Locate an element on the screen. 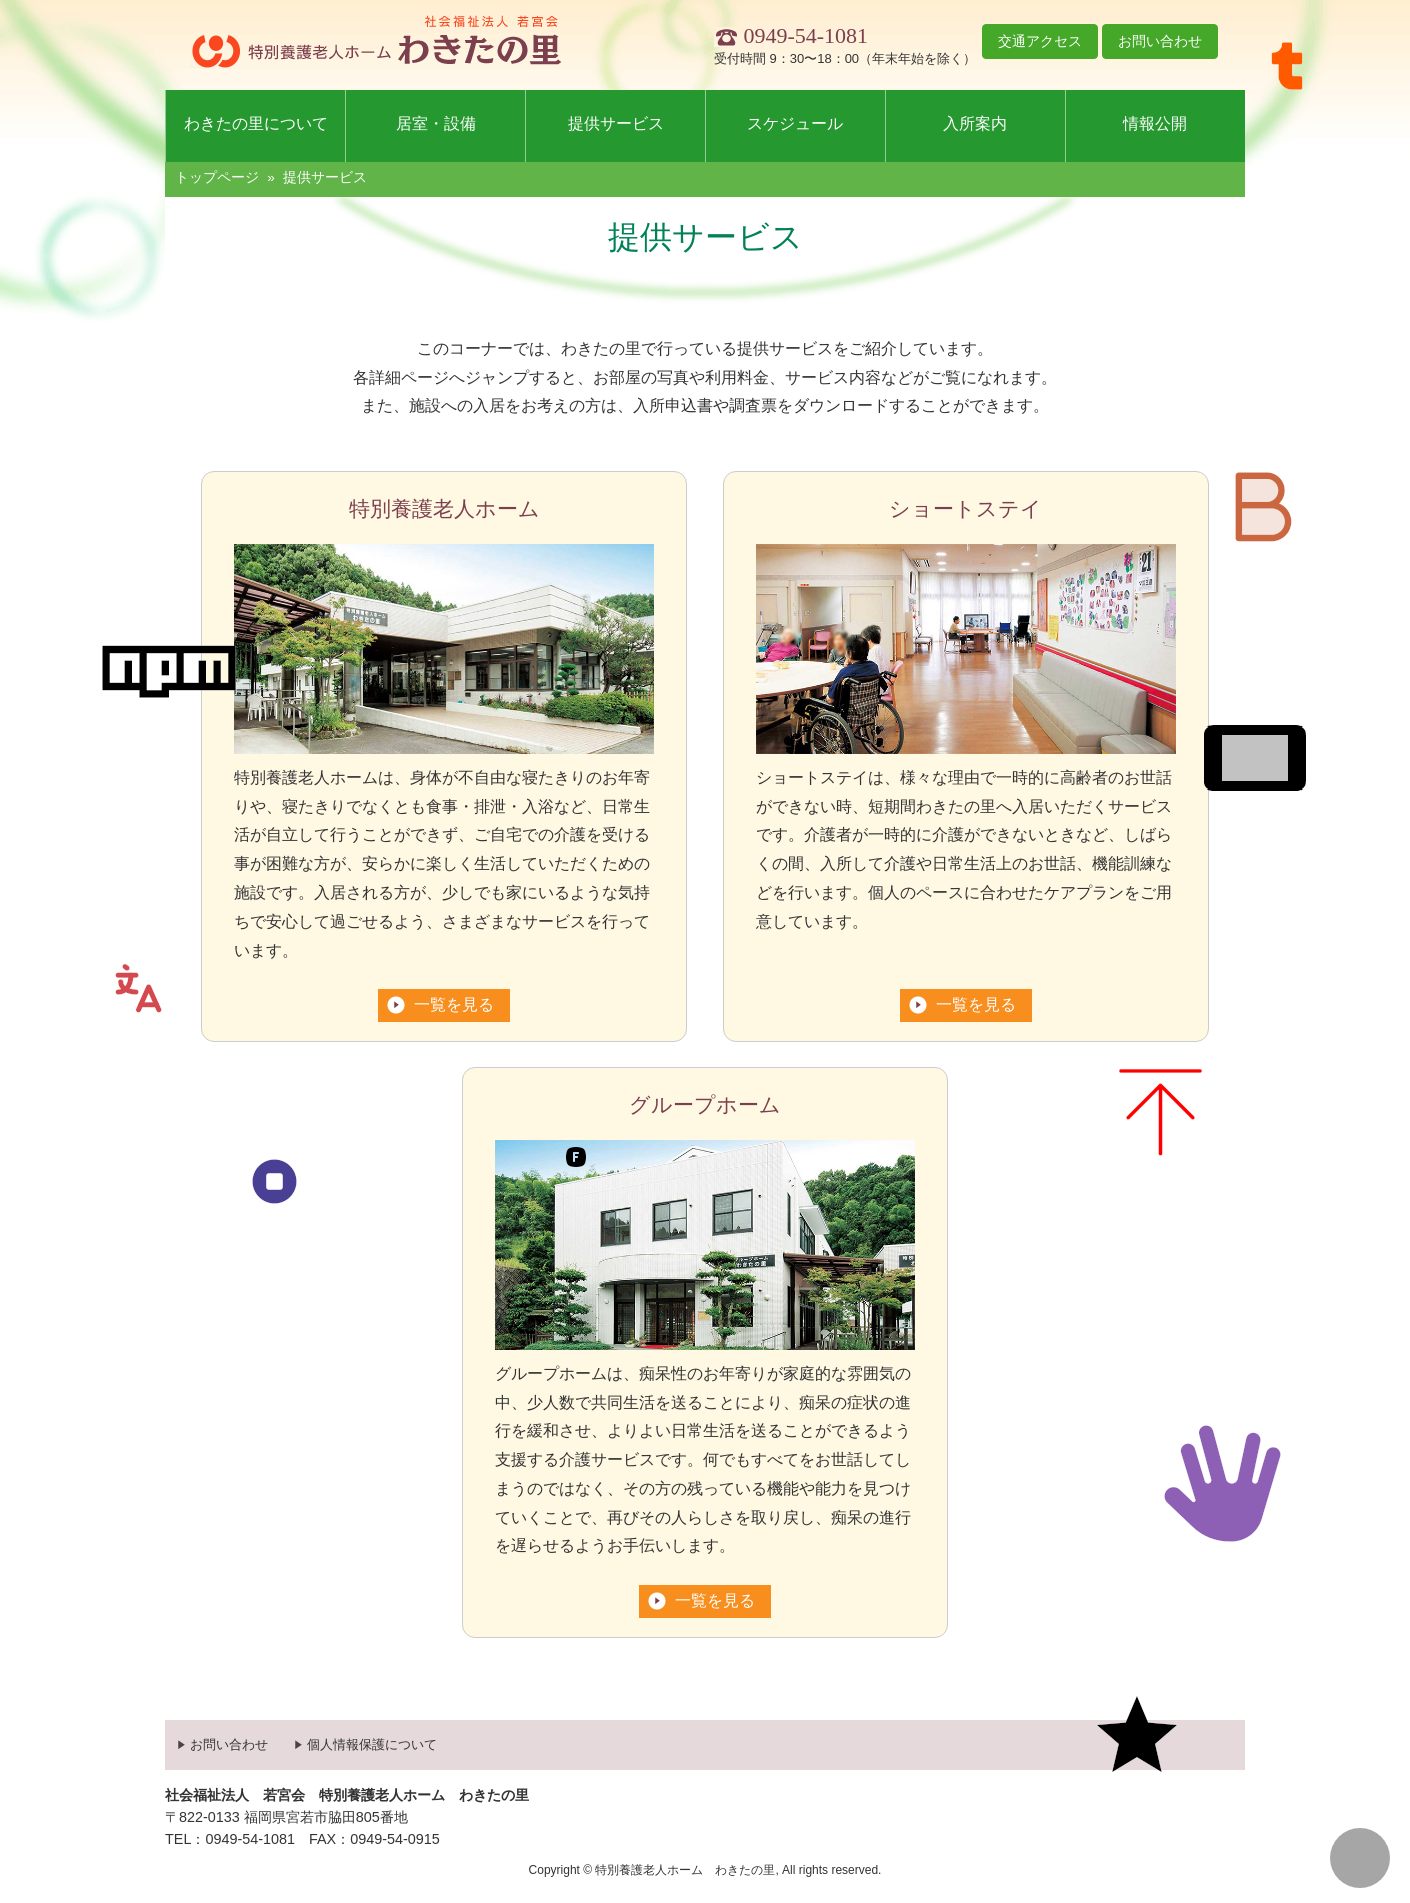  npm package manager logo is located at coordinates (169, 668).